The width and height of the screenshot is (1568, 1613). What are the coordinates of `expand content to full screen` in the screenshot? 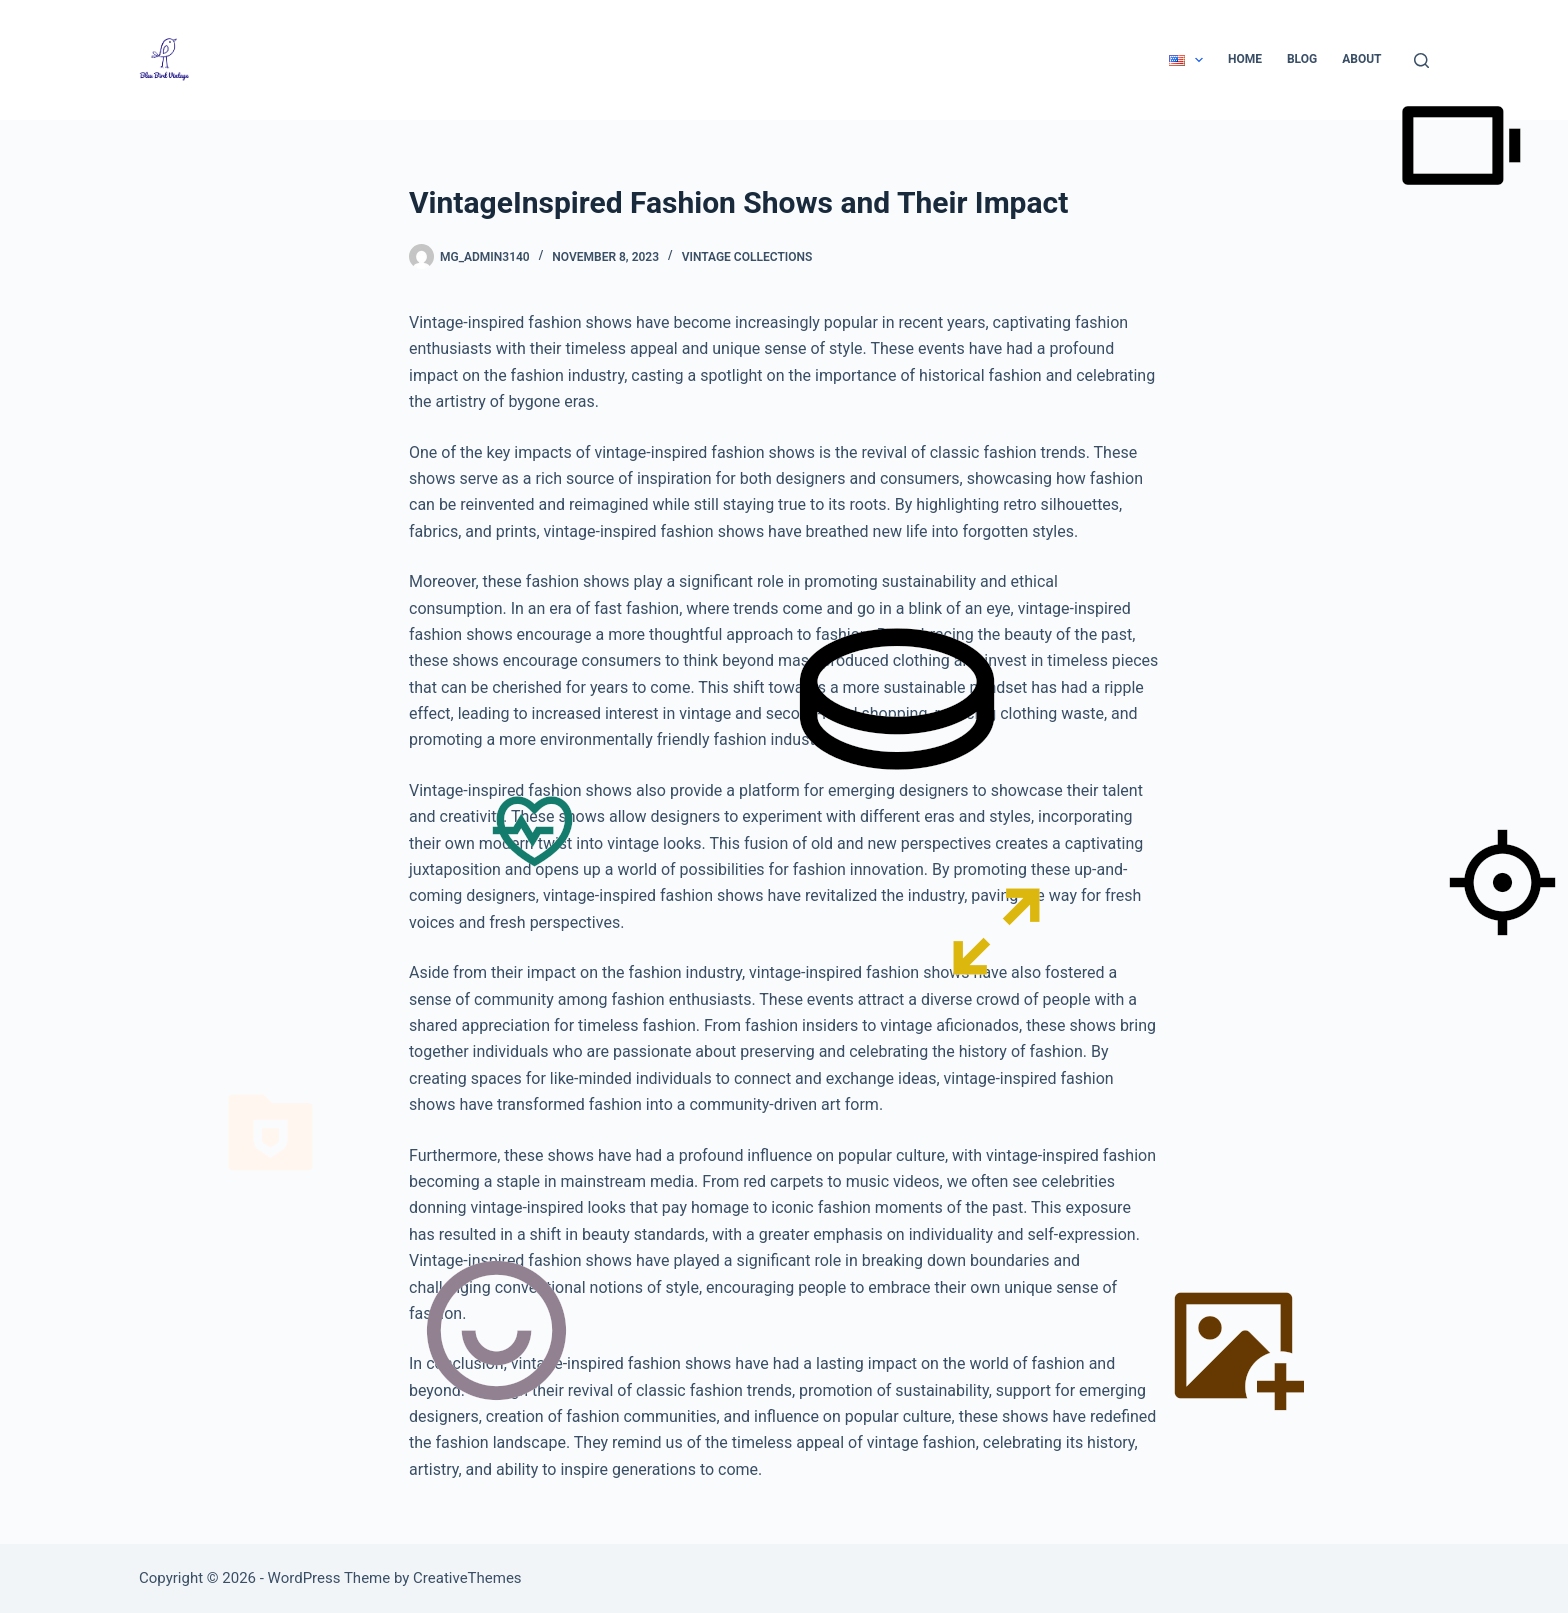 It's located at (996, 931).